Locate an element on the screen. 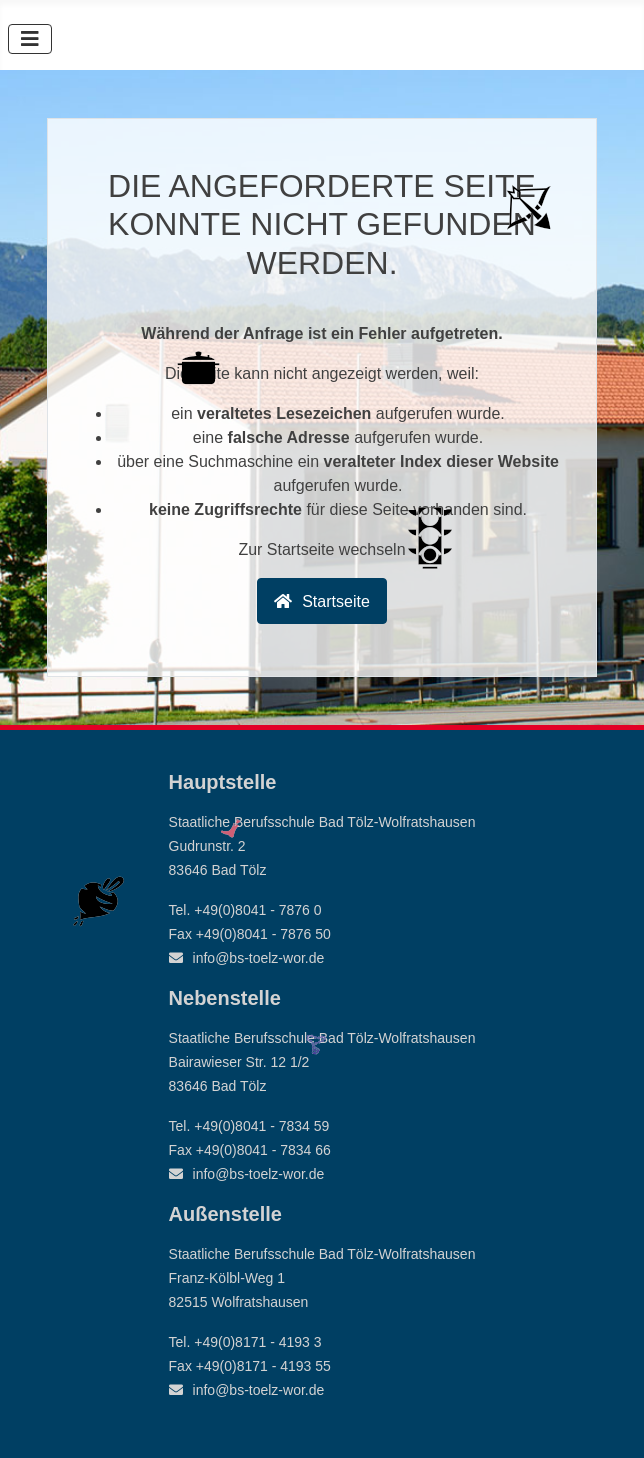 The height and width of the screenshot is (1458, 644). indicates beet or root vegetable ingredient is located at coordinates (98, 901).